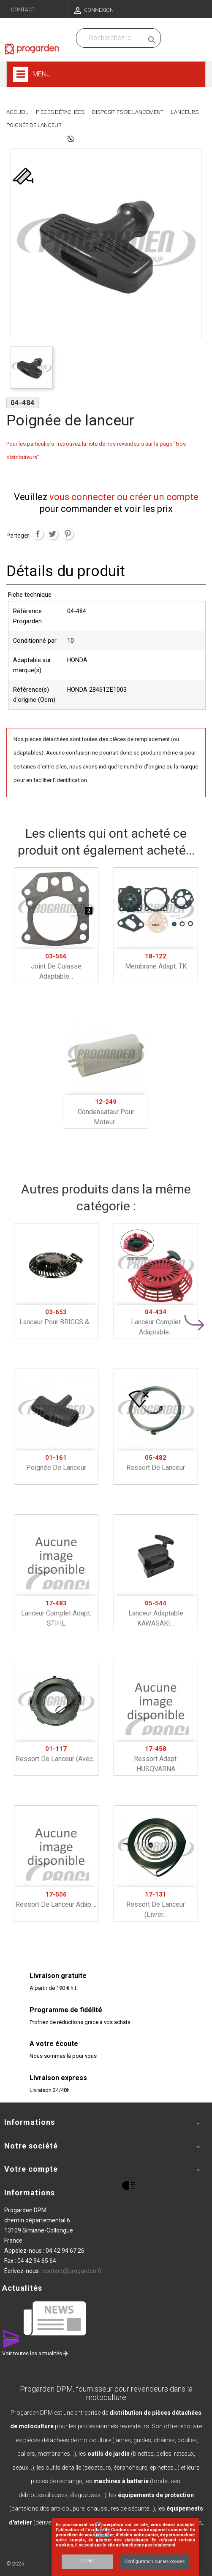  What do you see at coordinates (101, 2530) in the screenshot?
I see `open color palette or swatches` at bounding box center [101, 2530].